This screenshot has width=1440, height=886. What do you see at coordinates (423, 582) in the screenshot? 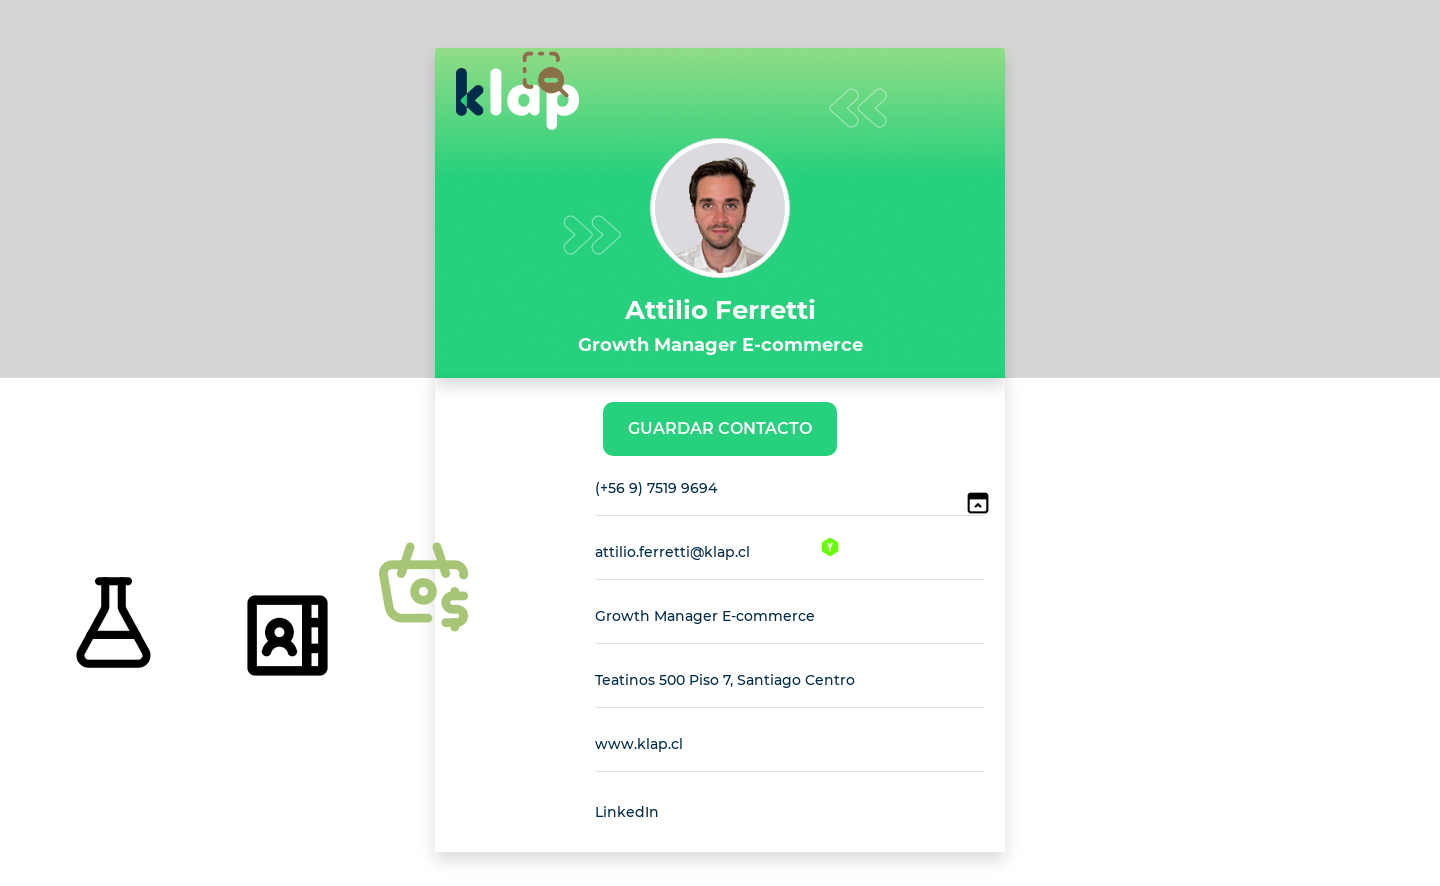
I see `view shopping basket total` at bounding box center [423, 582].